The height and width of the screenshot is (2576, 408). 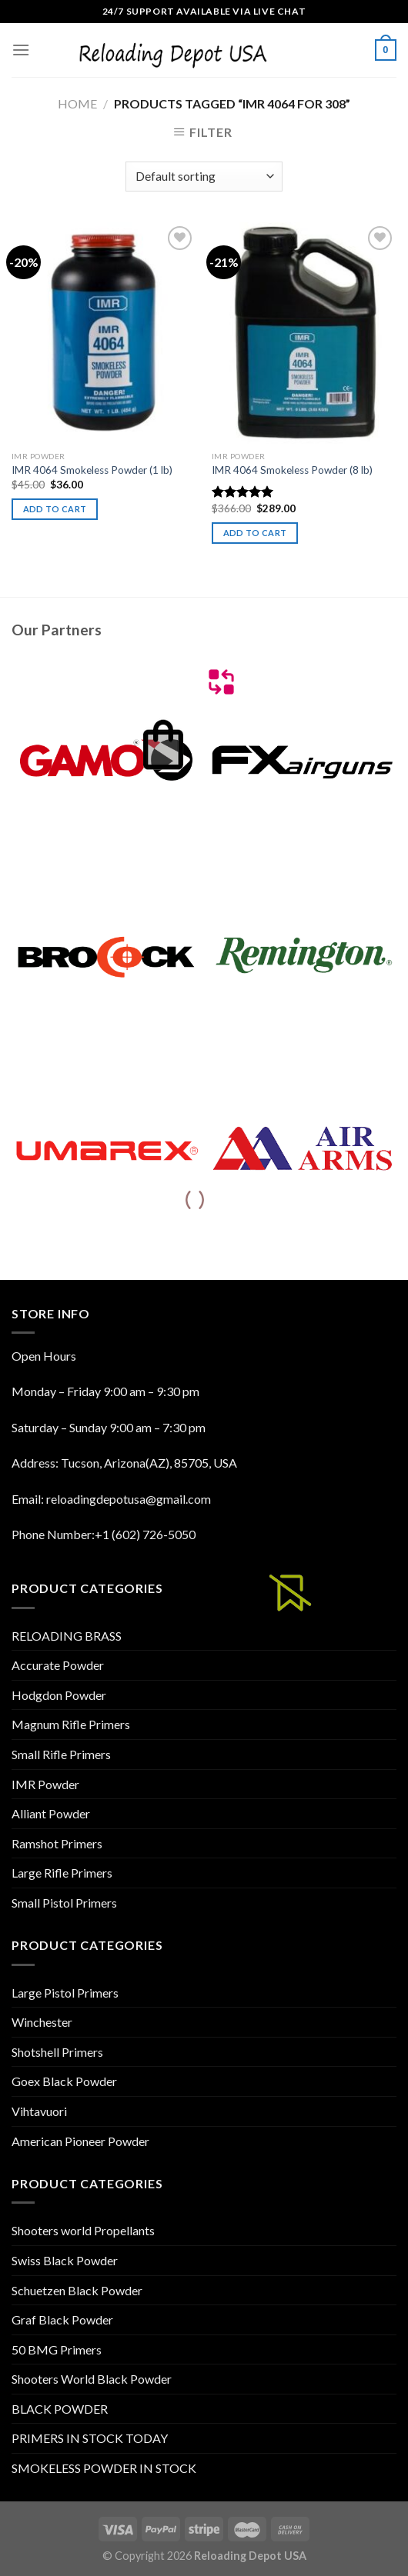 What do you see at coordinates (163, 745) in the screenshot?
I see `view your shopping bag` at bounding box center [163, 745].